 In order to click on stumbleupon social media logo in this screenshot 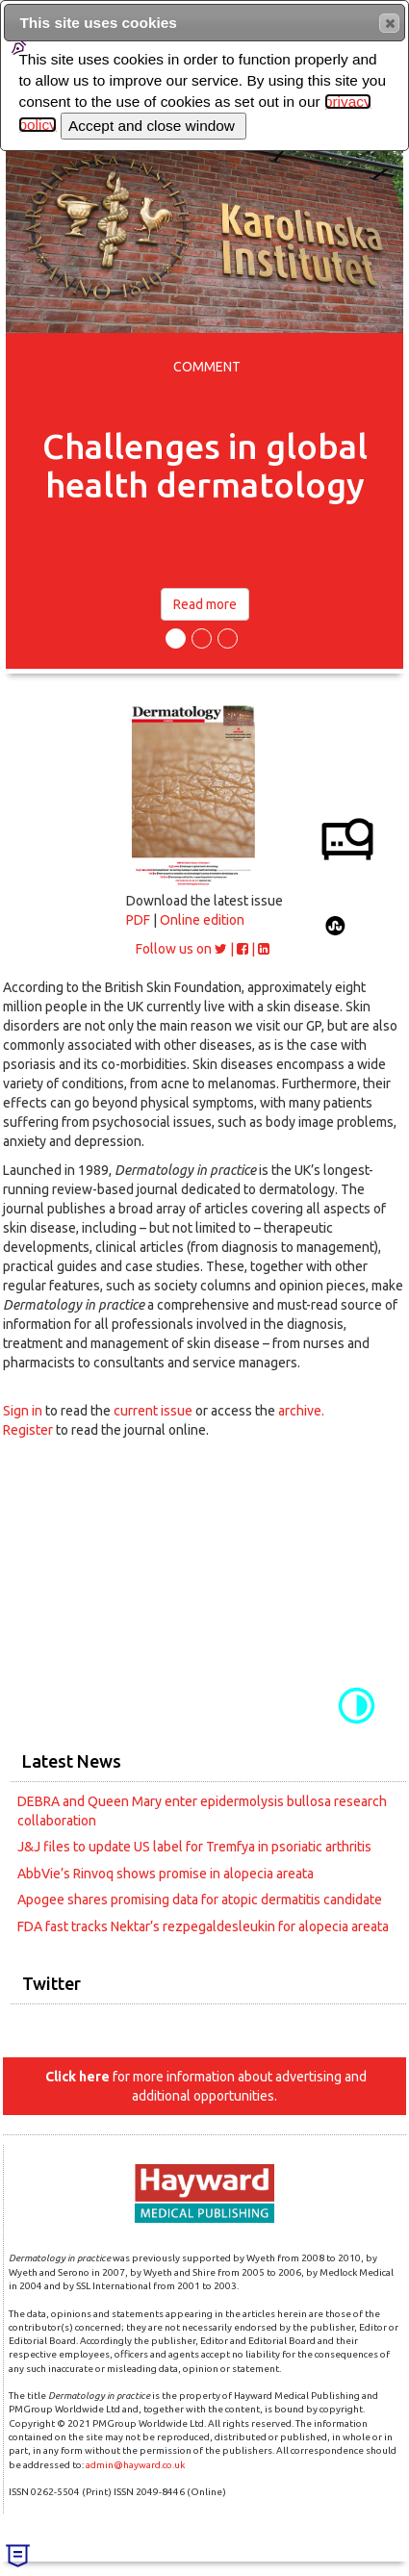, I will do `click(335, 926)`.